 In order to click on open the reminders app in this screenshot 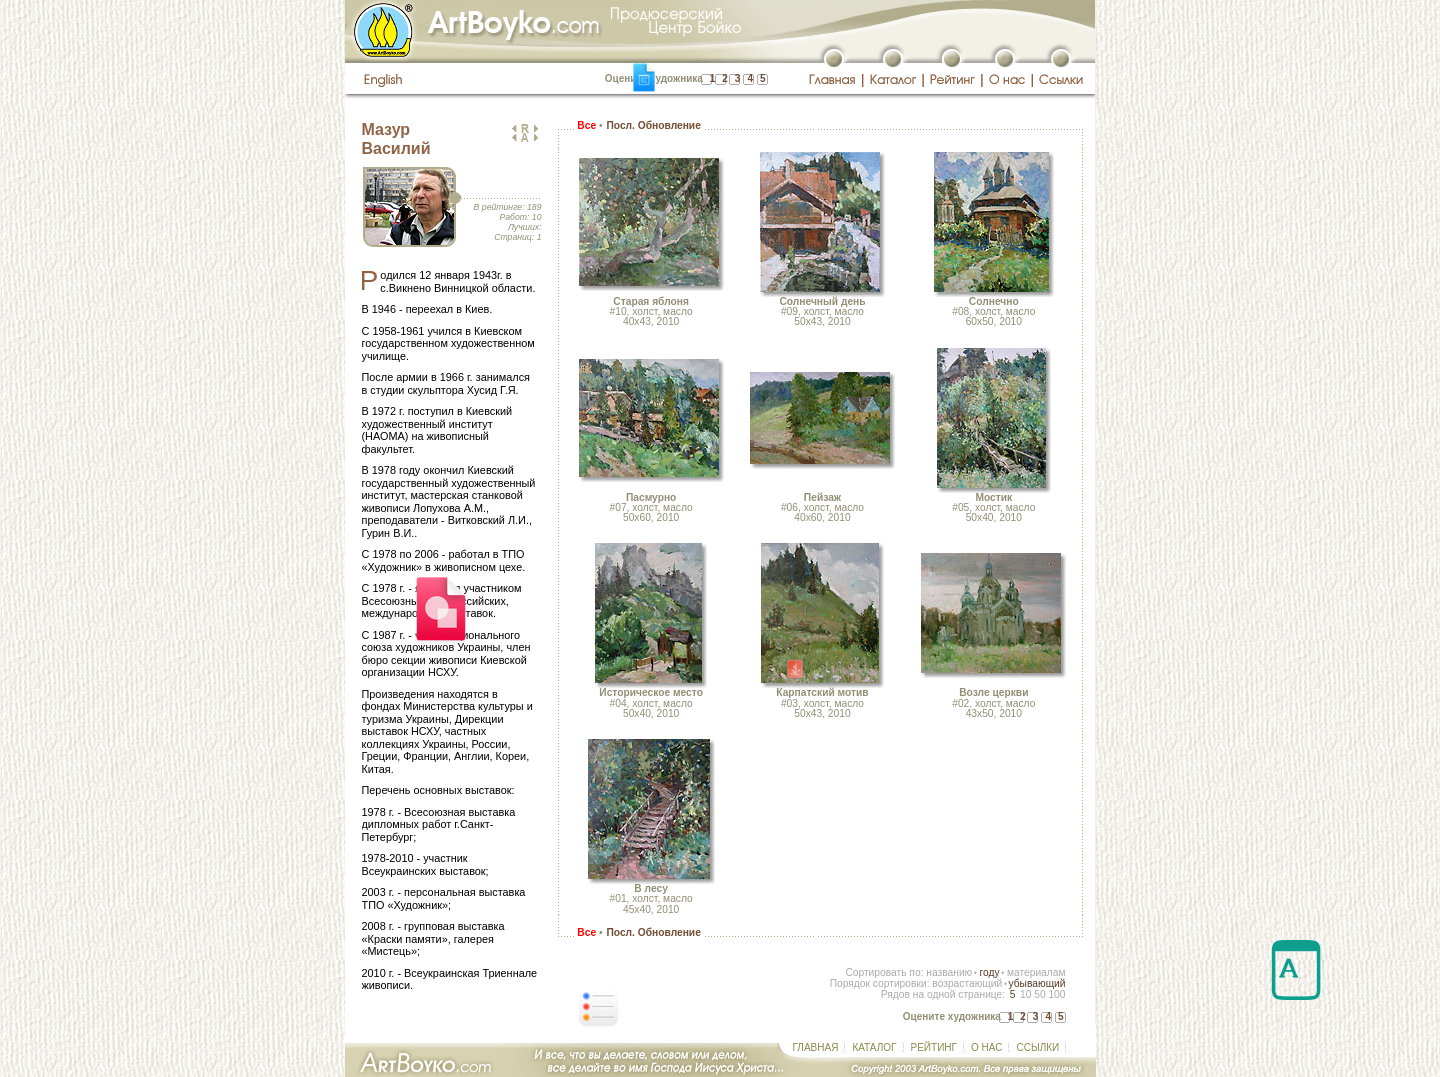, I will do `click(598, 1006)`.